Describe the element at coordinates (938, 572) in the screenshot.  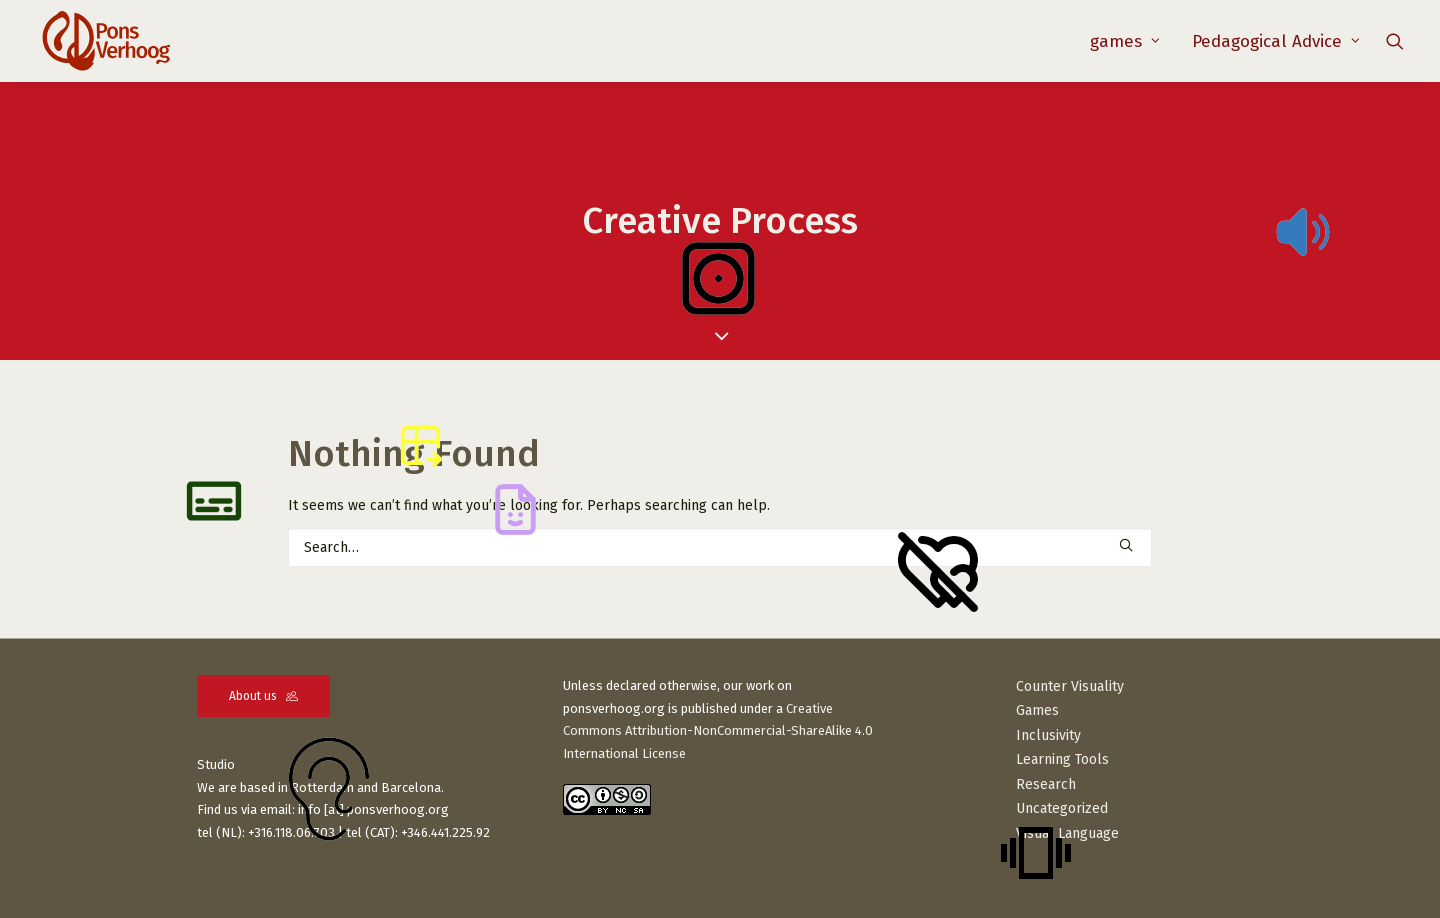
I see `disable or turn off favorites` at that location.